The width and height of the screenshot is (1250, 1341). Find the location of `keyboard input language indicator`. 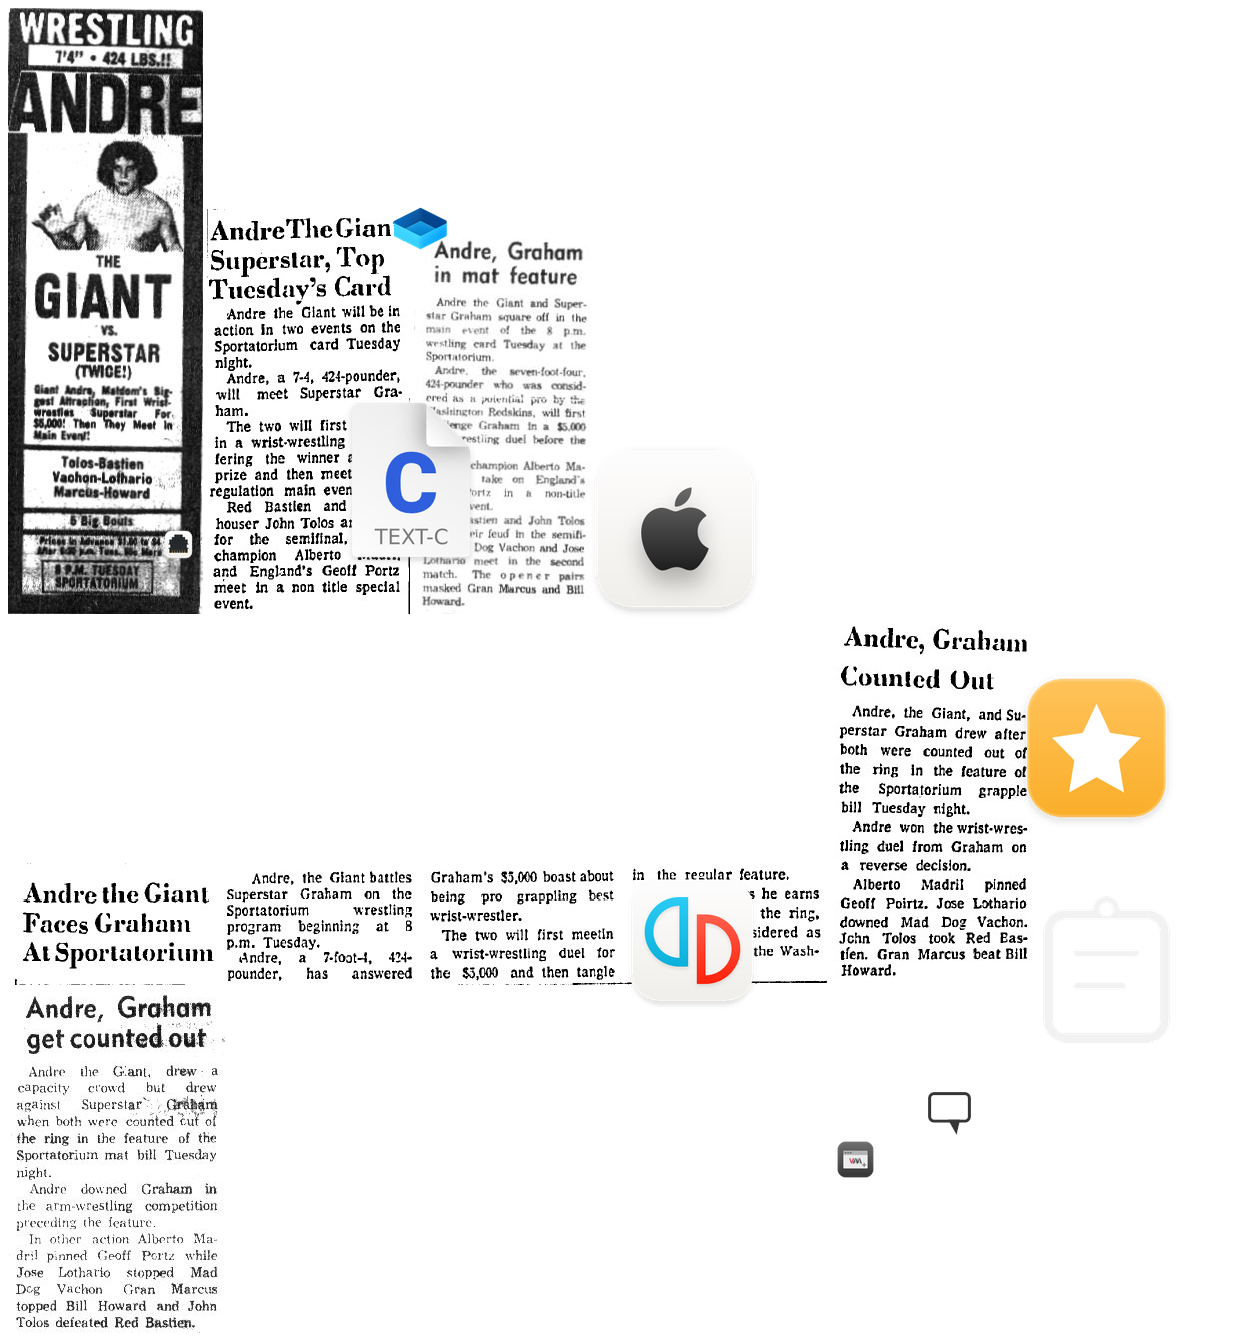

keyboard input language indicator is located at coordinates (949, 1113).